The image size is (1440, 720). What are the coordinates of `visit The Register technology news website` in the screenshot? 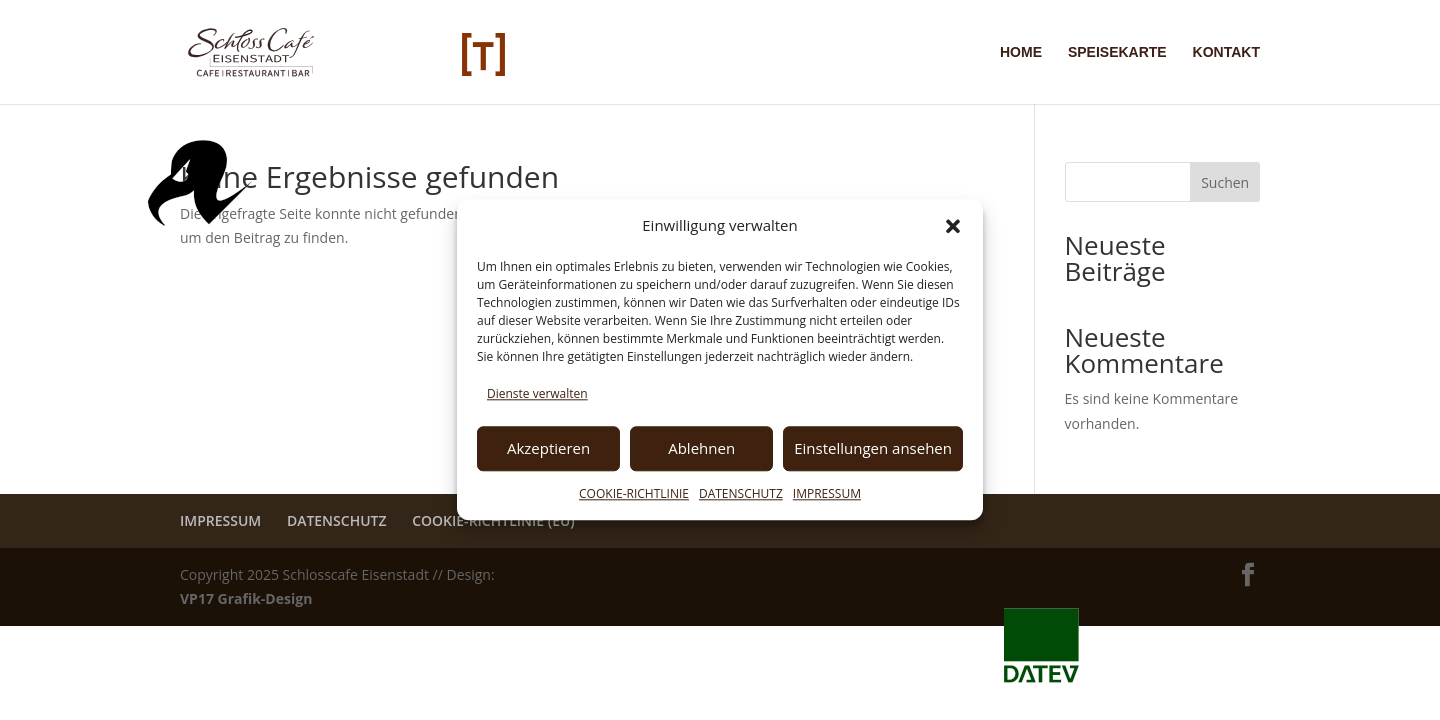 It's located at (200, 183).